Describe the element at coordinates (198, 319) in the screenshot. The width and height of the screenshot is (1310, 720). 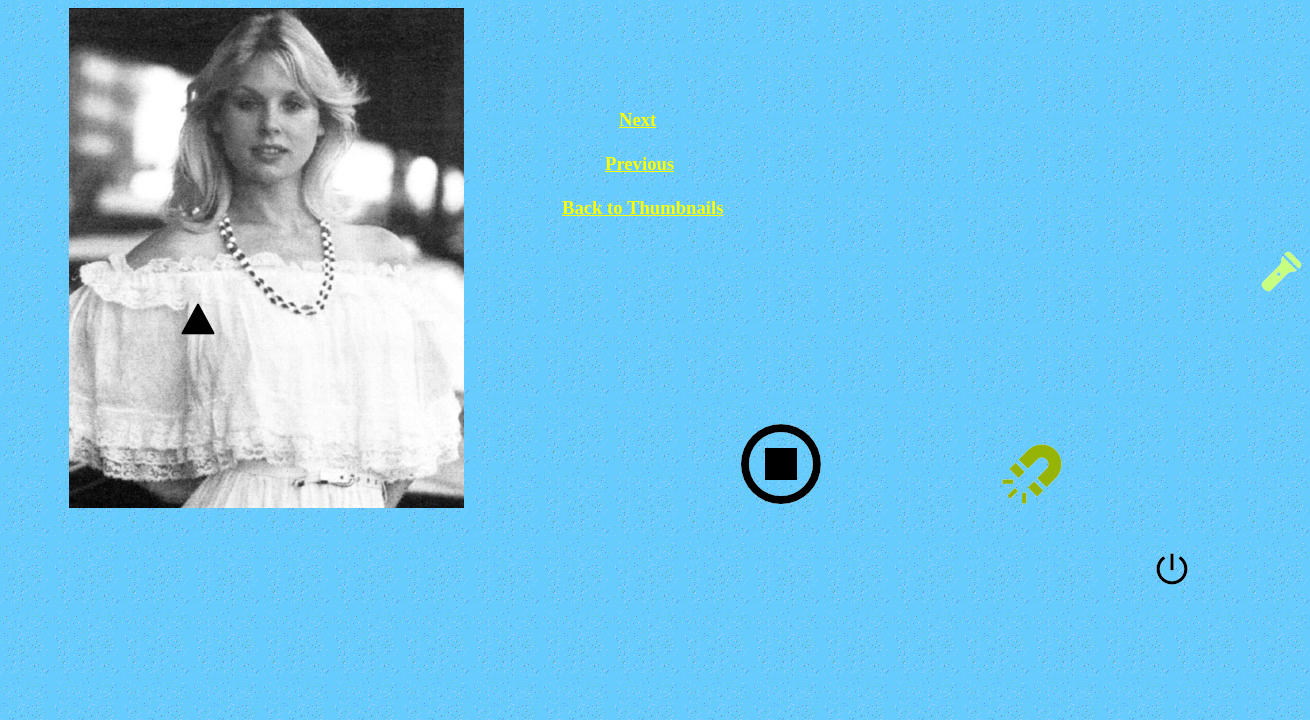
I see `indicates a warning or alert status` at that location.